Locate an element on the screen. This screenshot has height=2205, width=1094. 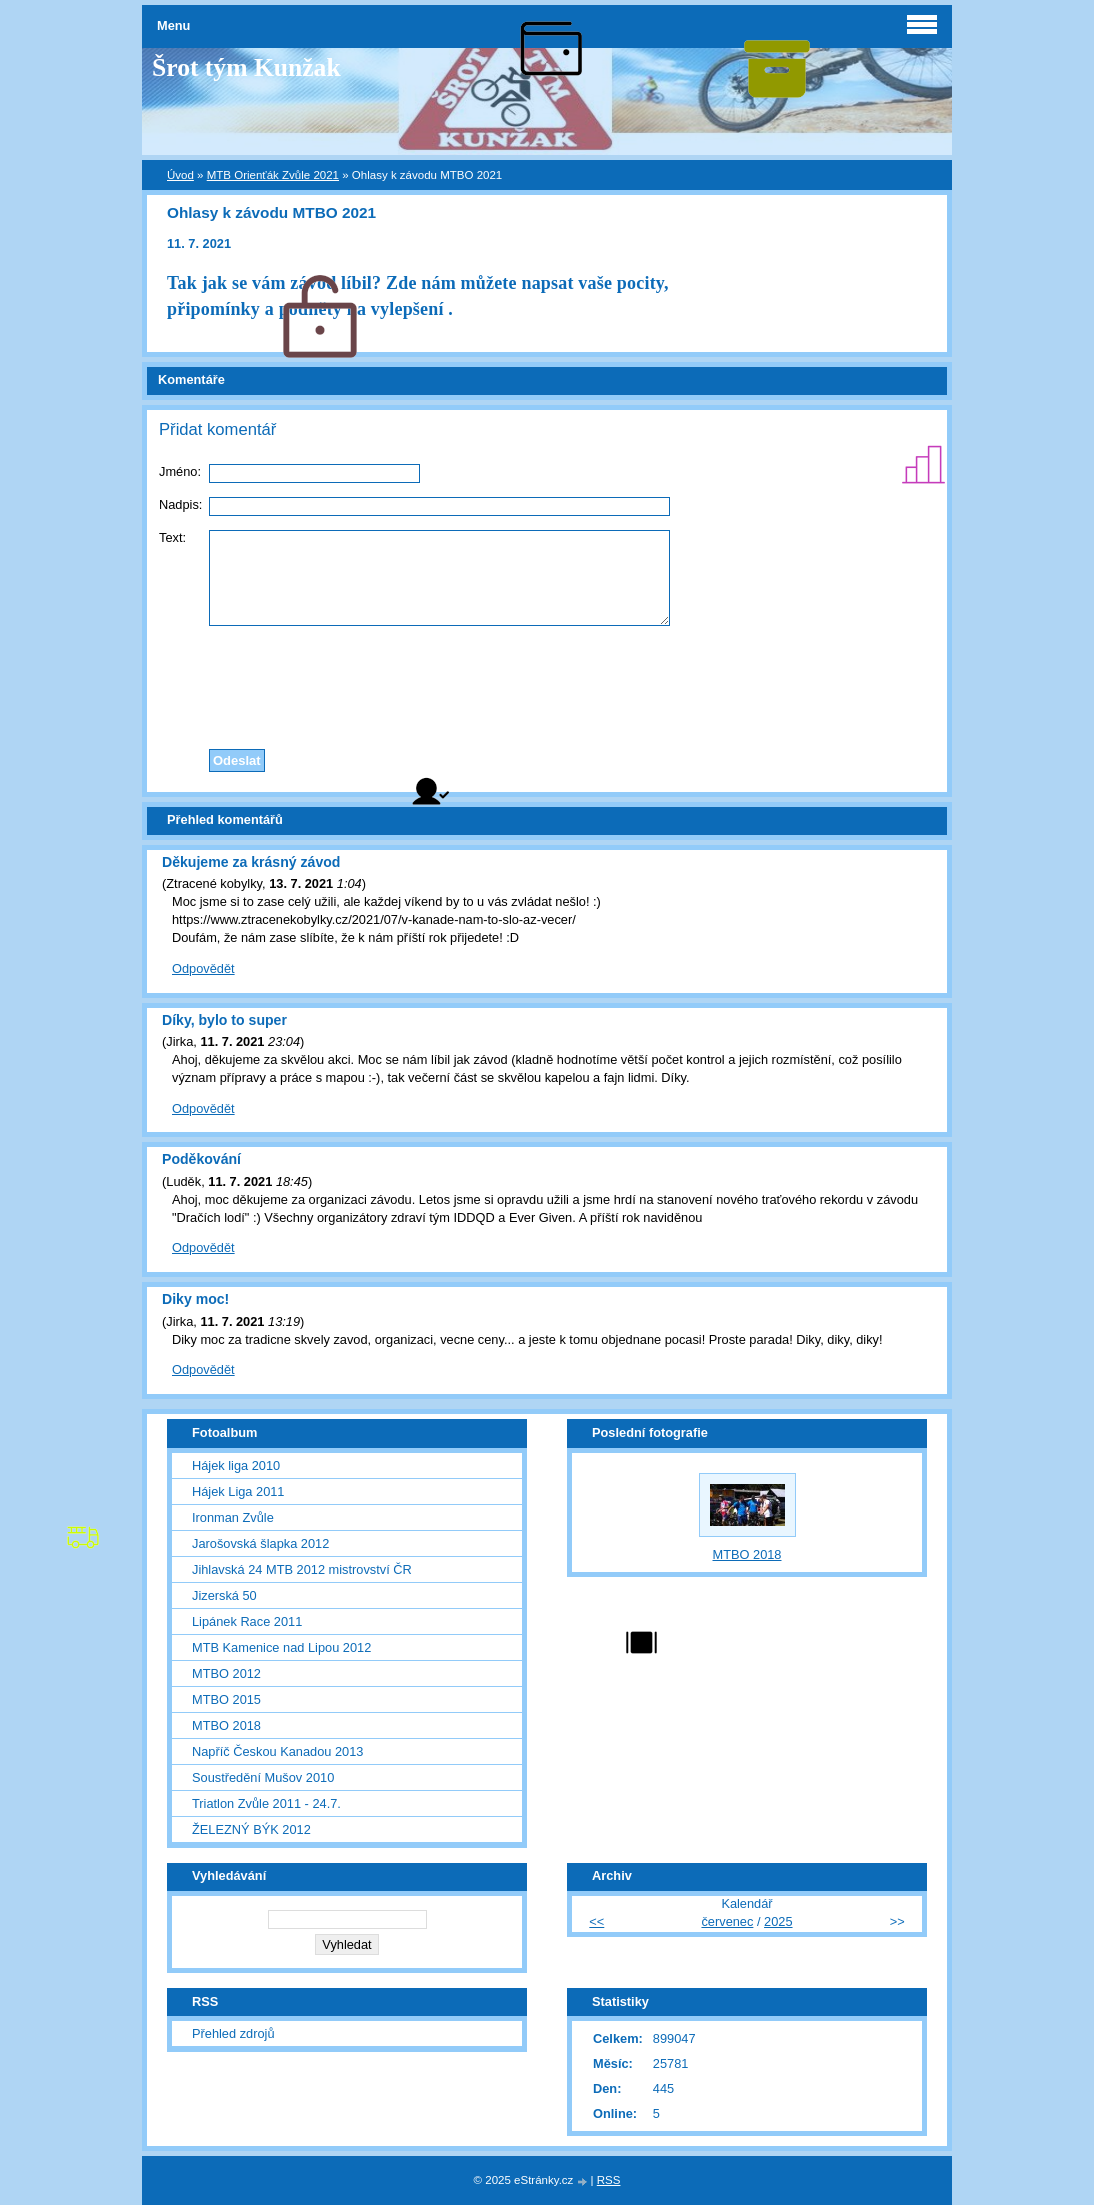
user verified or approved is located at coordinates (429, 792).